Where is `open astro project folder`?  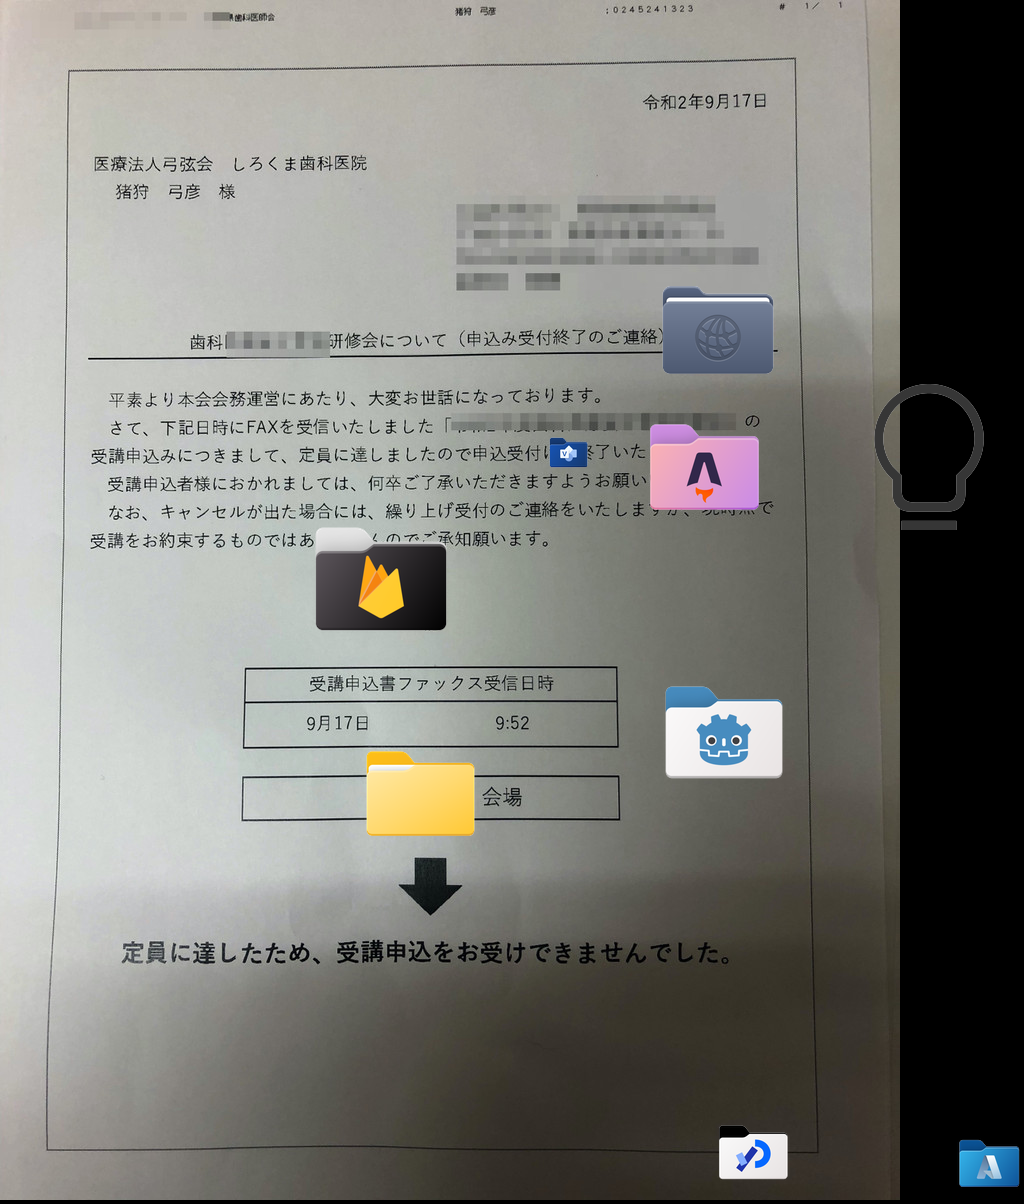
open astro project folder is located at coordinates (704, 470).